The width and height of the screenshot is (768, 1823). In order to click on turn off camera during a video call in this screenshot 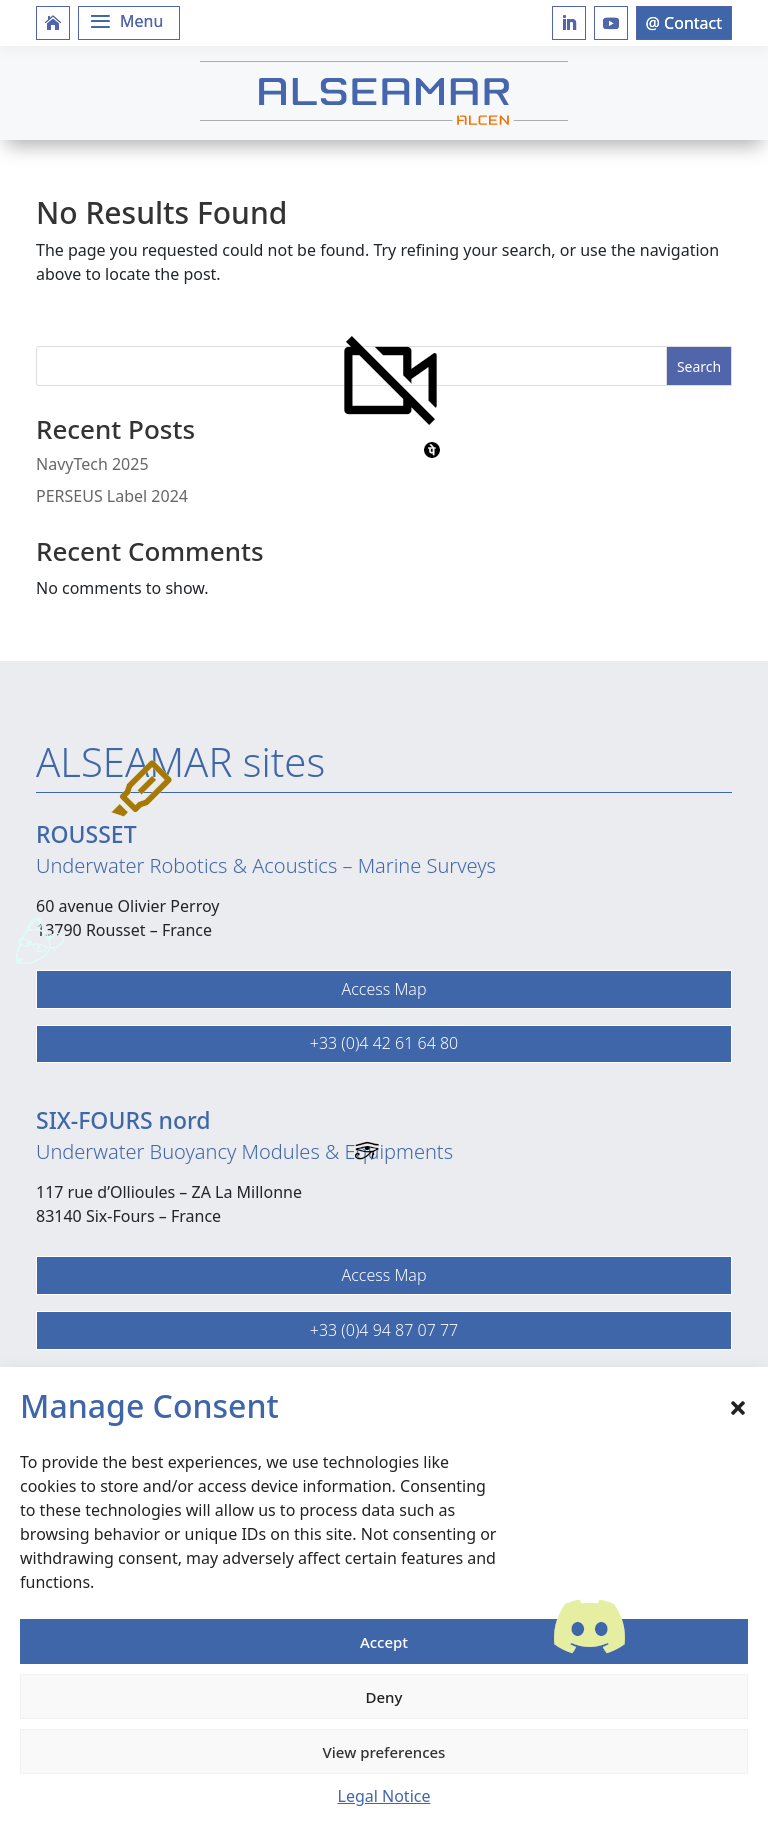, I will do `click(390, 380)`.